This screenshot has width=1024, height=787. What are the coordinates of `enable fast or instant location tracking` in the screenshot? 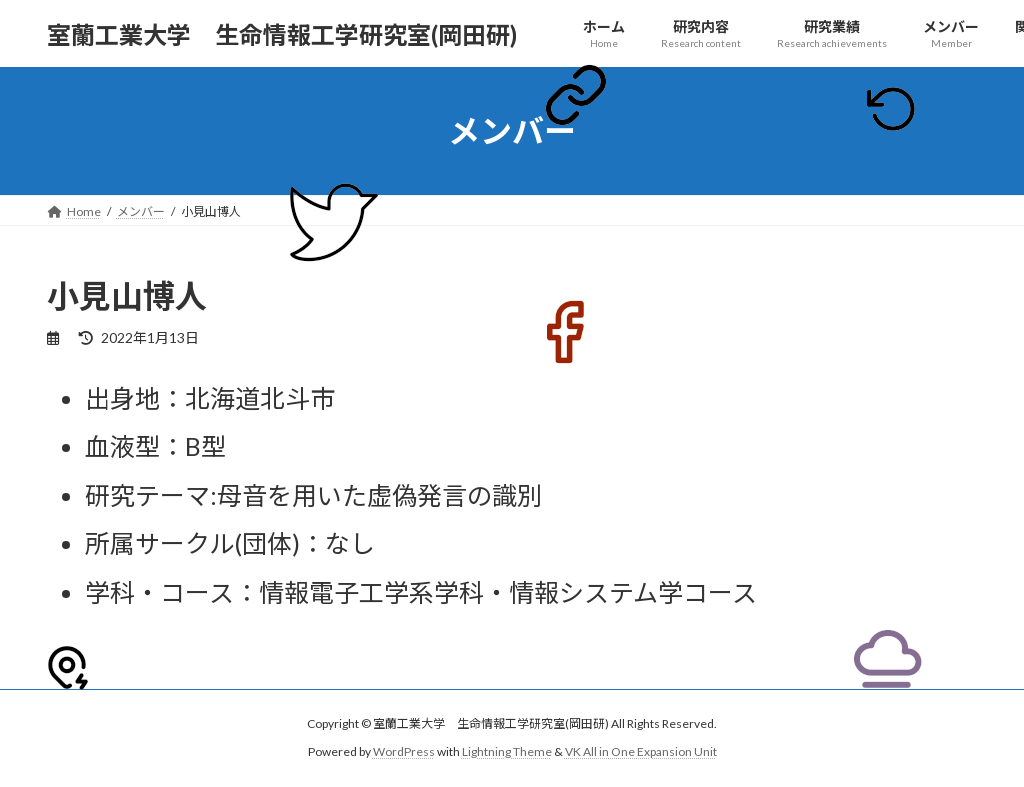 It's located at (67, 667).